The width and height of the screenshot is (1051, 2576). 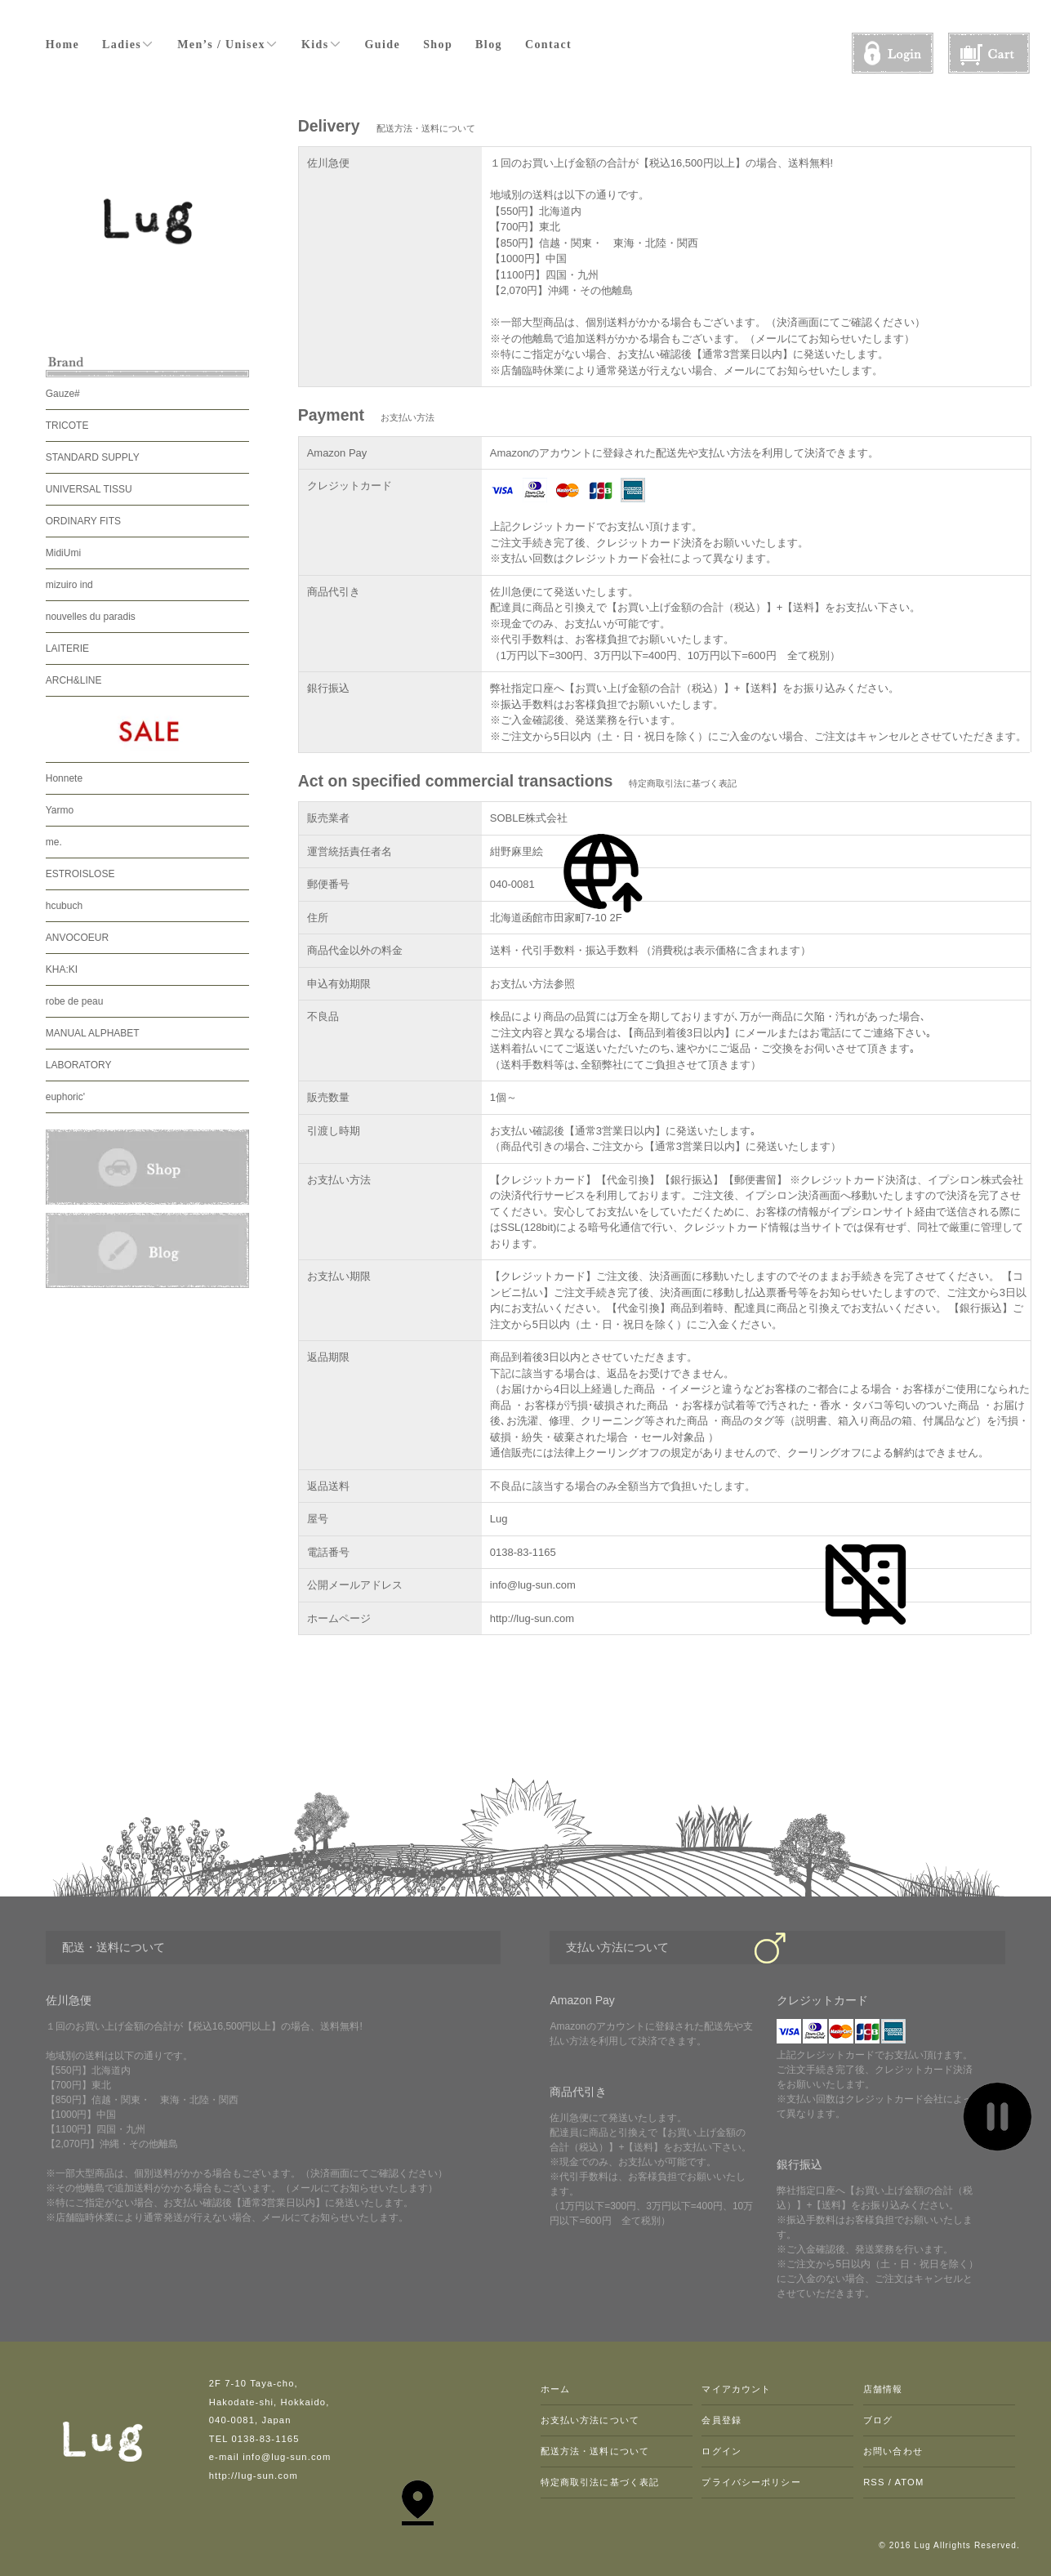 What do you see at coordinates (601, 871) in the screenshot?
I see `upload to the web or cloud` at bounding box center [601, 871].